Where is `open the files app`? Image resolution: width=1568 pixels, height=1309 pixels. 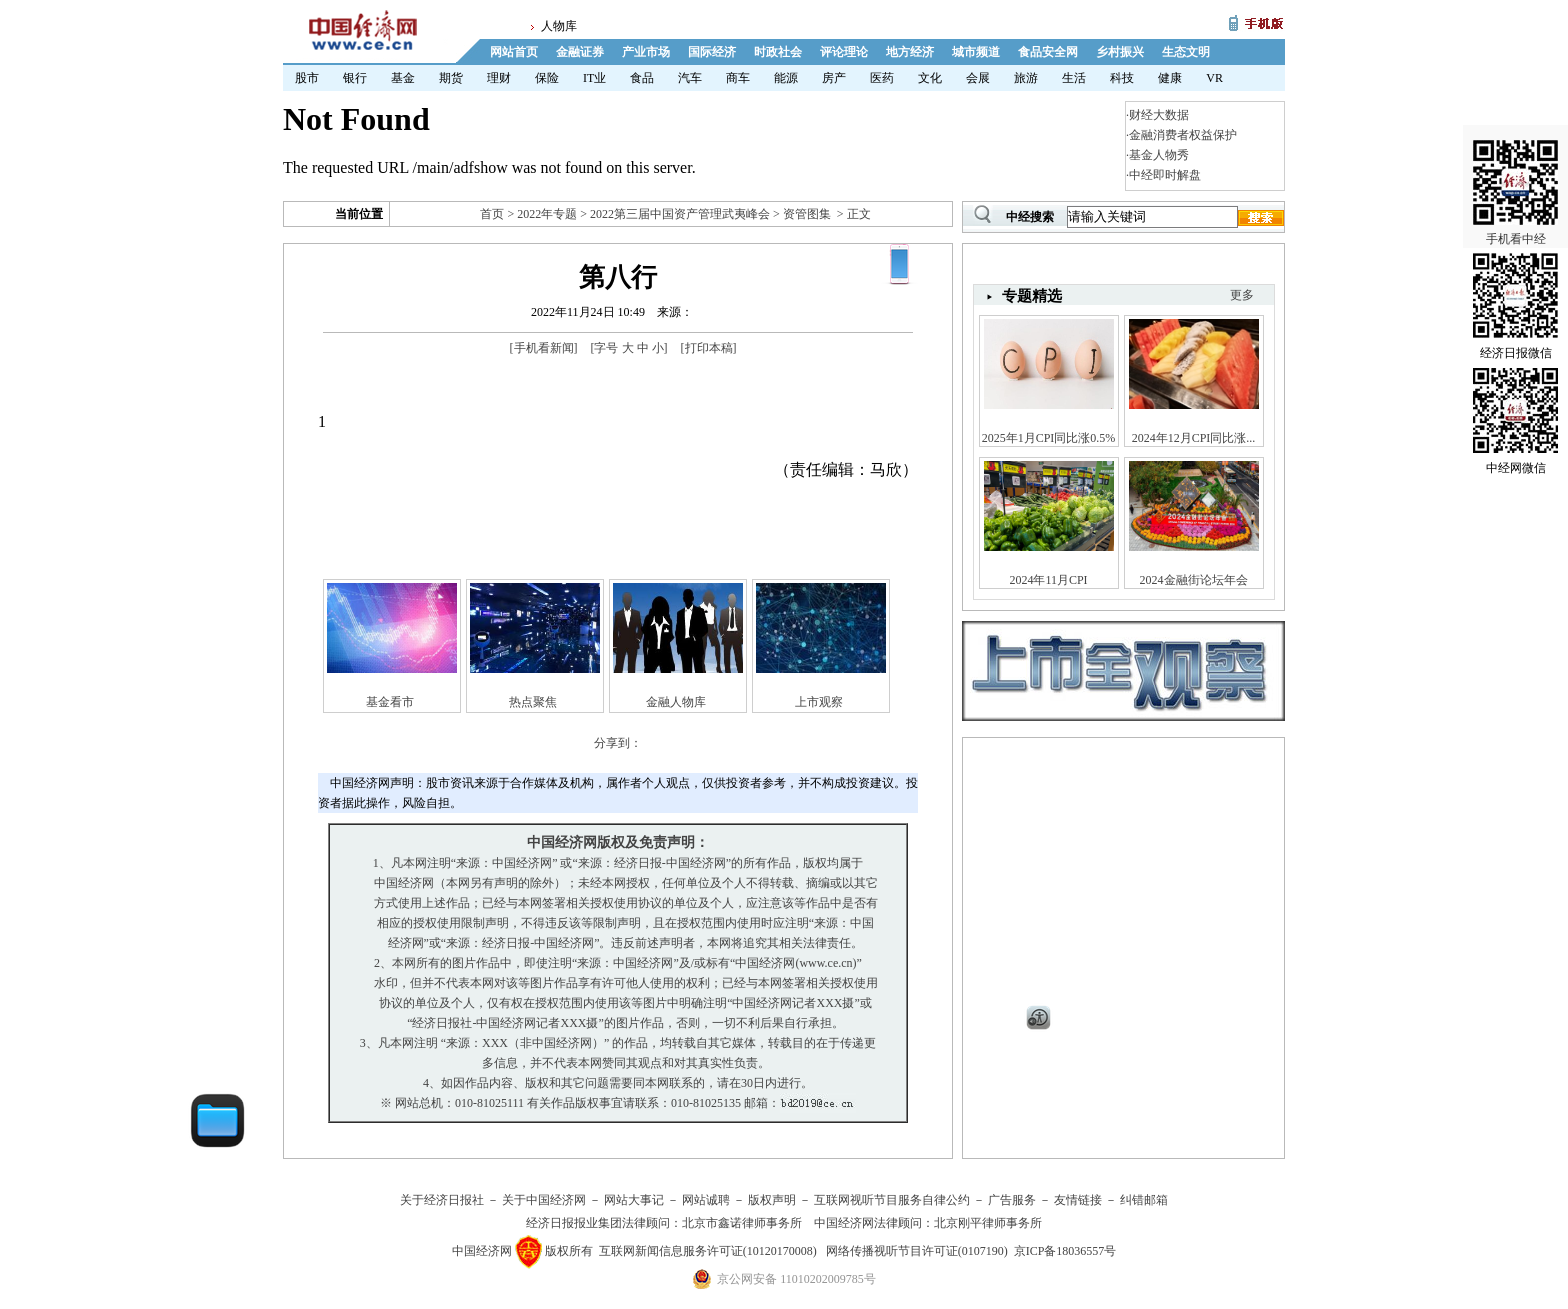
open the files app is located at coordinates (217, 1120).